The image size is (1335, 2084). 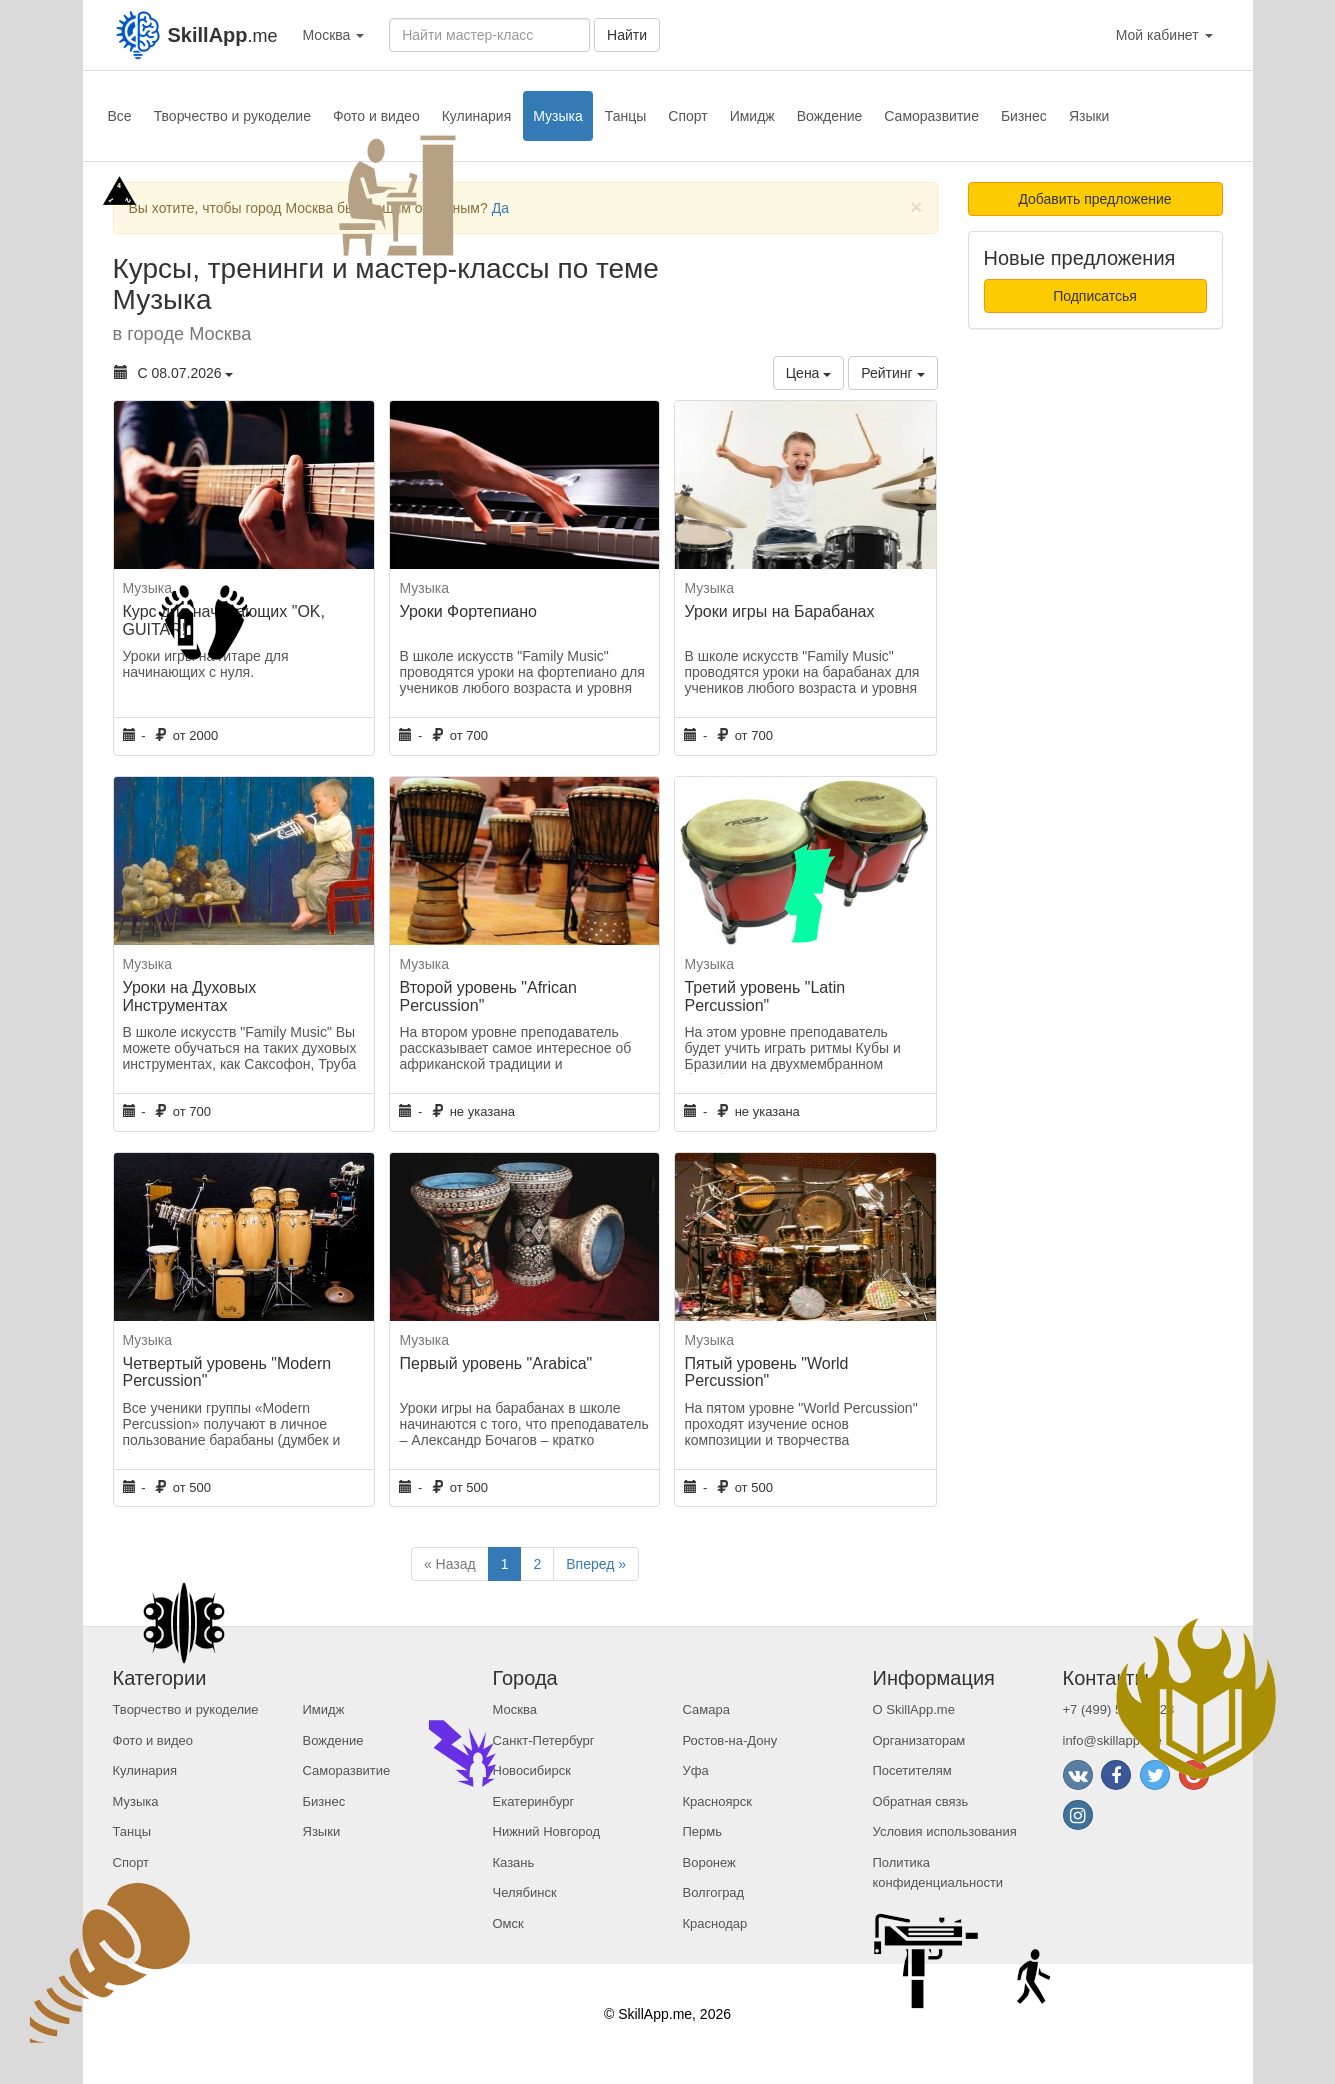 I want to click on destroy or permanently delete a document, so click(x=1196, y=1698).